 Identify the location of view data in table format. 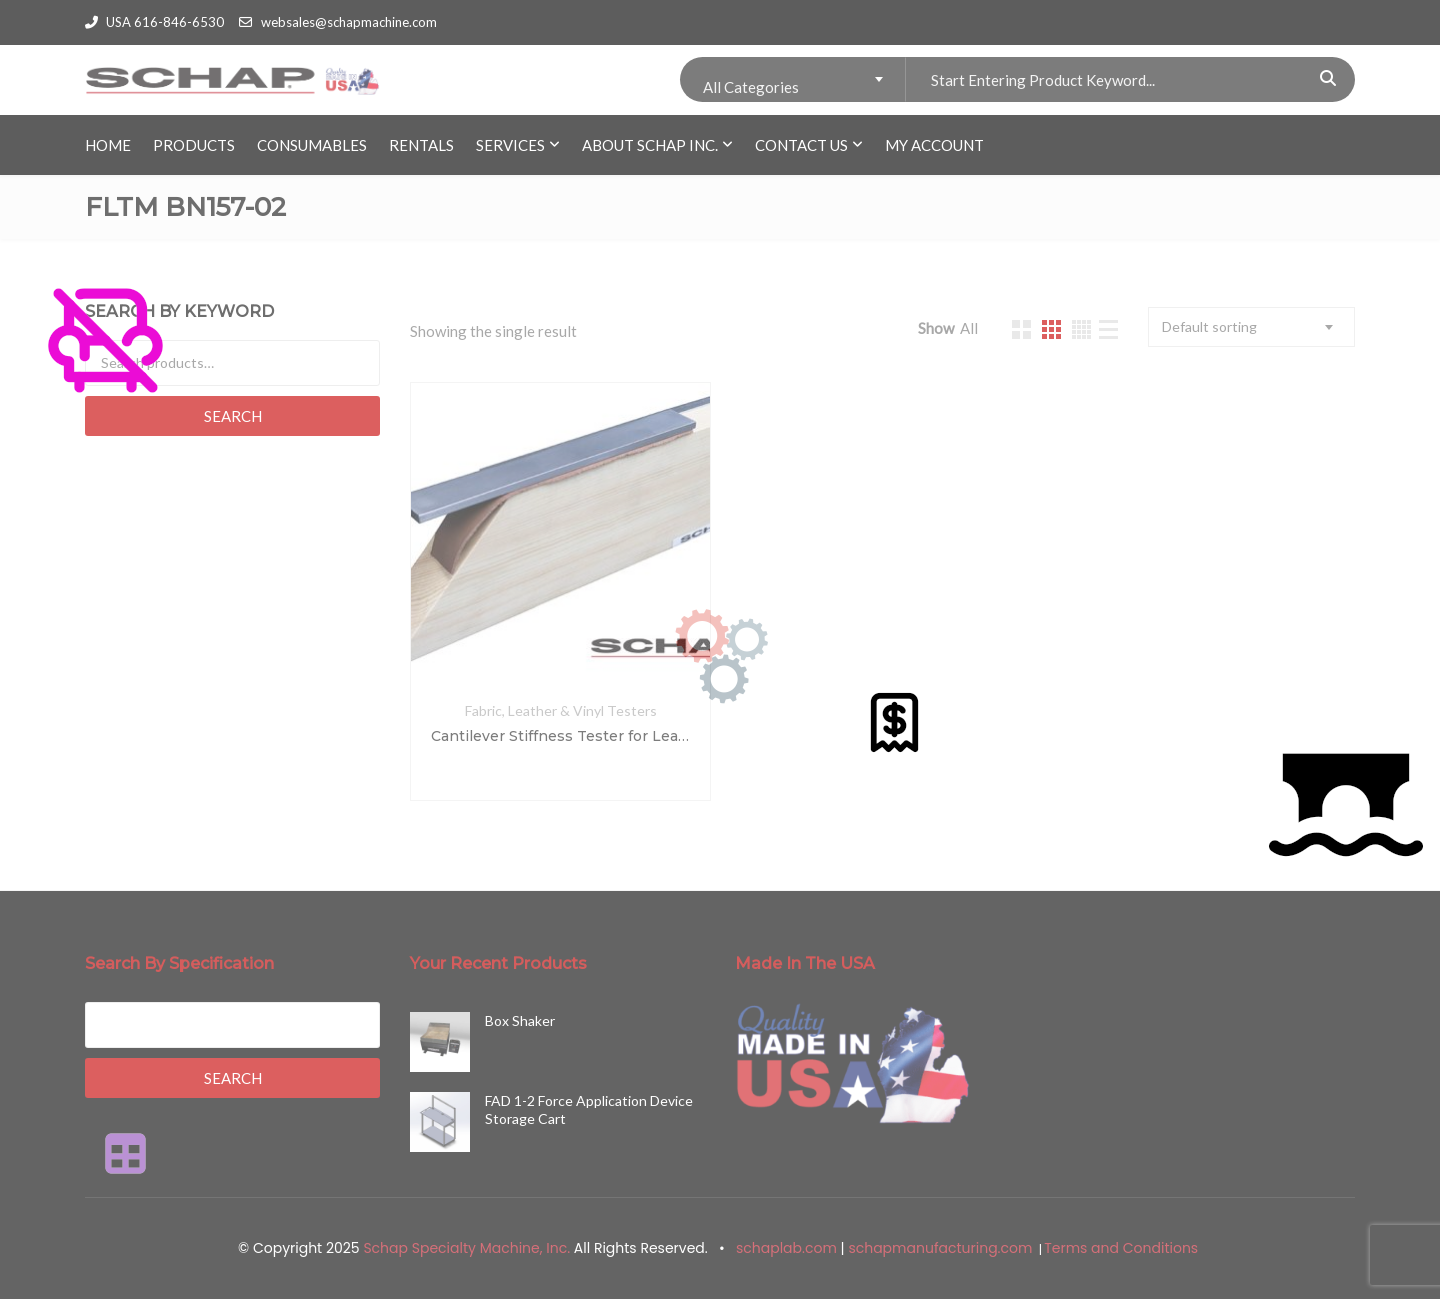
(125, 1153).